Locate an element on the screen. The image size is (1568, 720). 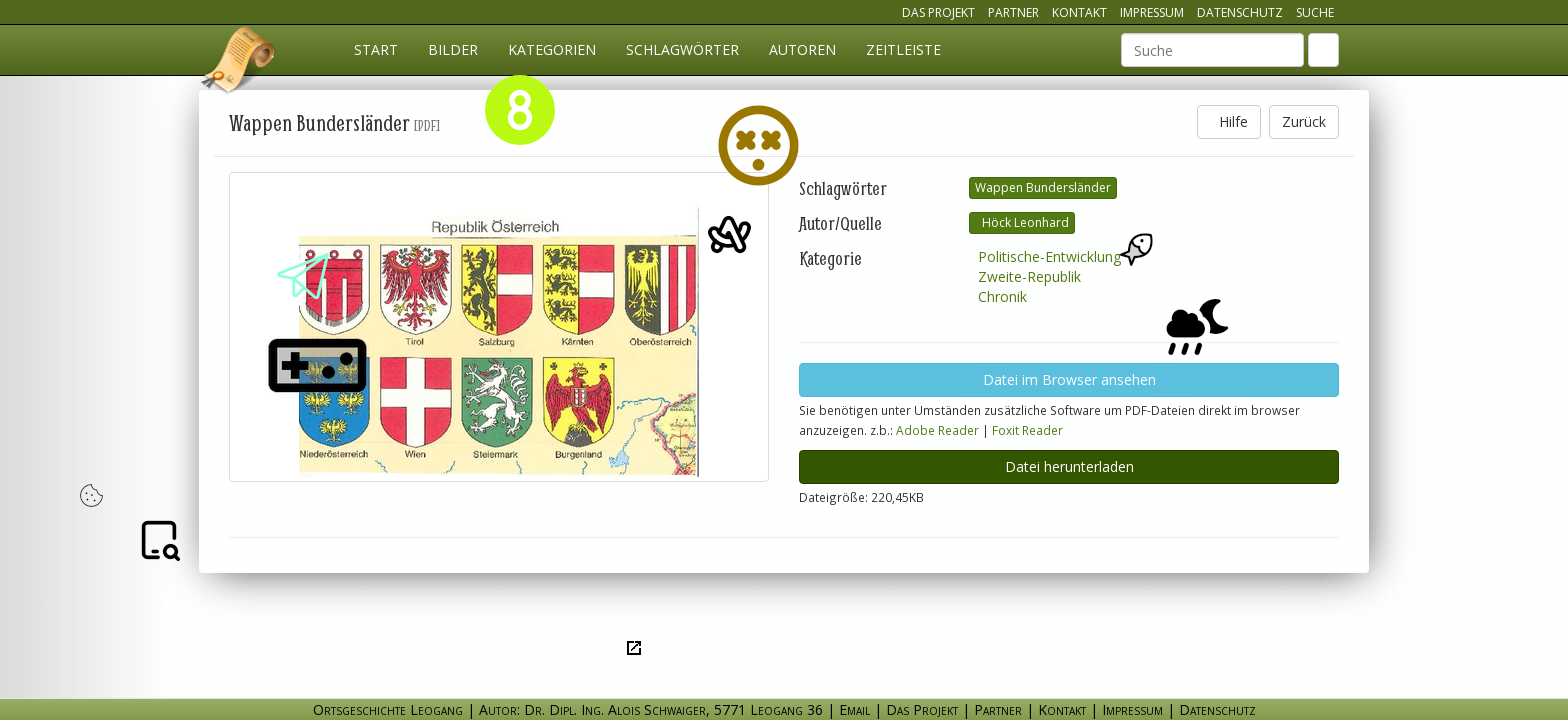
browse seafood or fish-related content is located at coordinates (1138, 248).